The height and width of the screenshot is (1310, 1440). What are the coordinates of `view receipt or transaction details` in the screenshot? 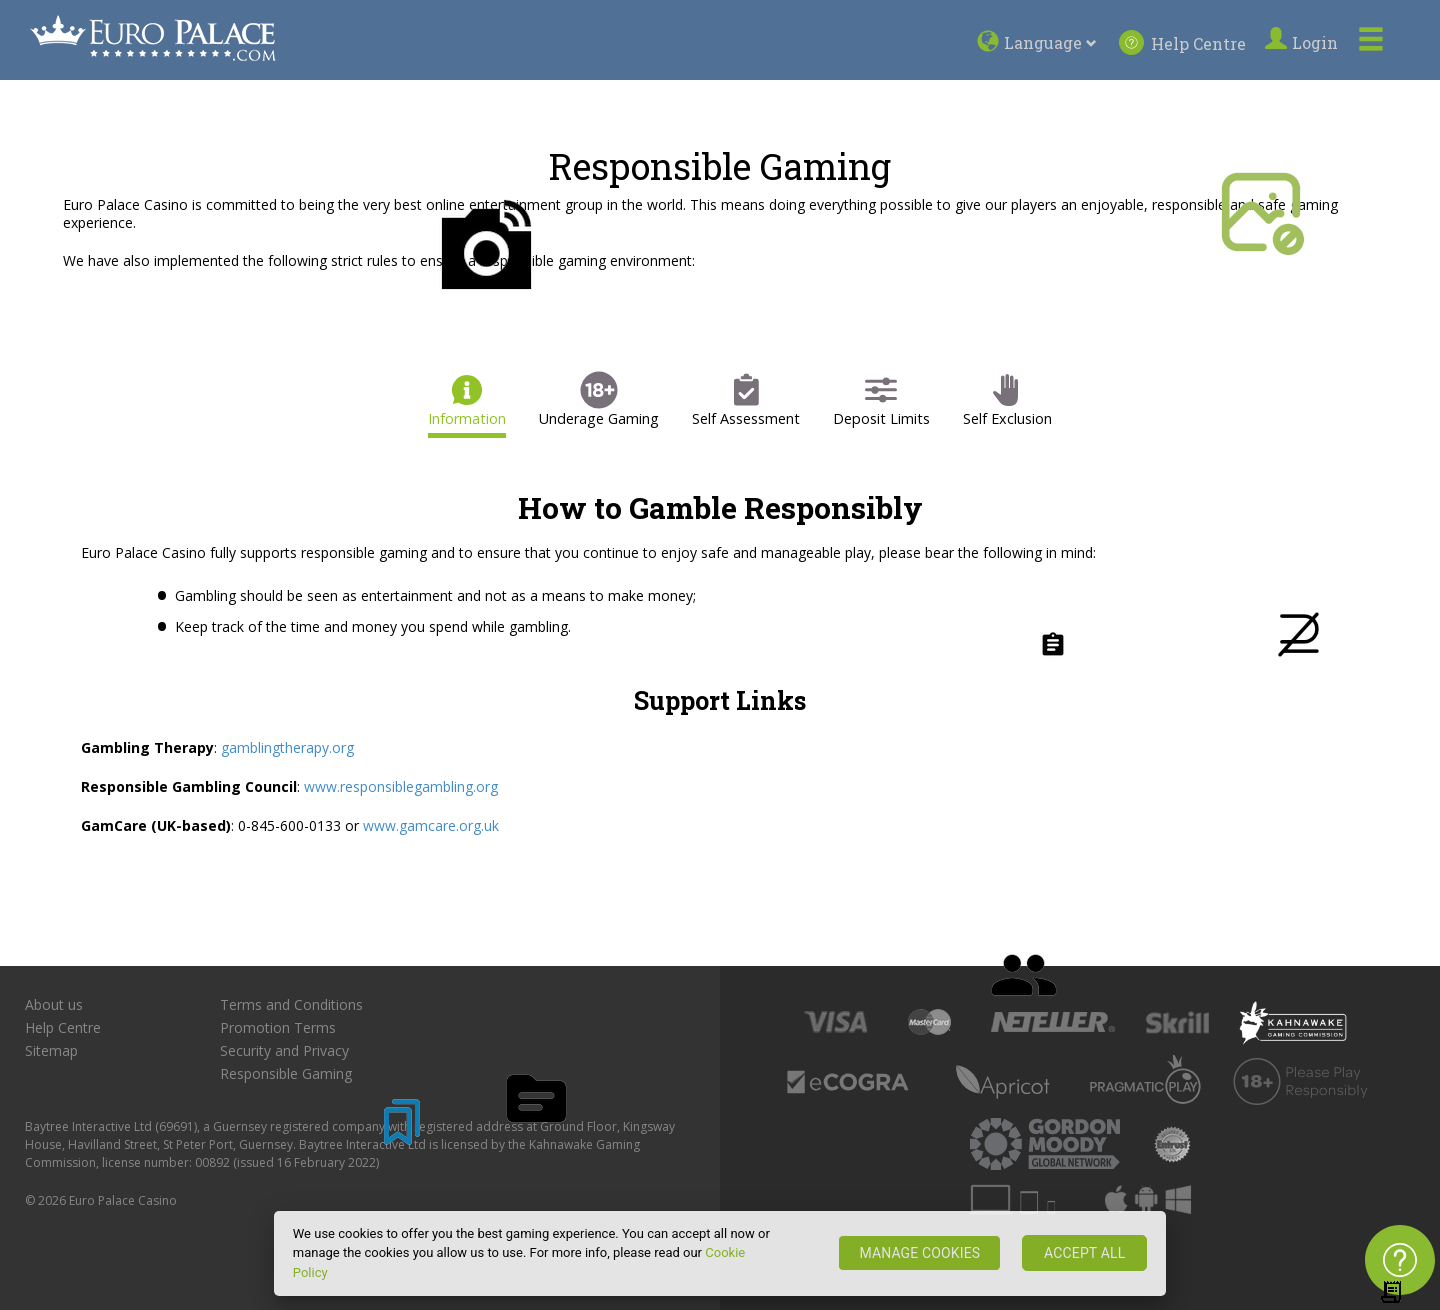 It's located at (1391, 1292).